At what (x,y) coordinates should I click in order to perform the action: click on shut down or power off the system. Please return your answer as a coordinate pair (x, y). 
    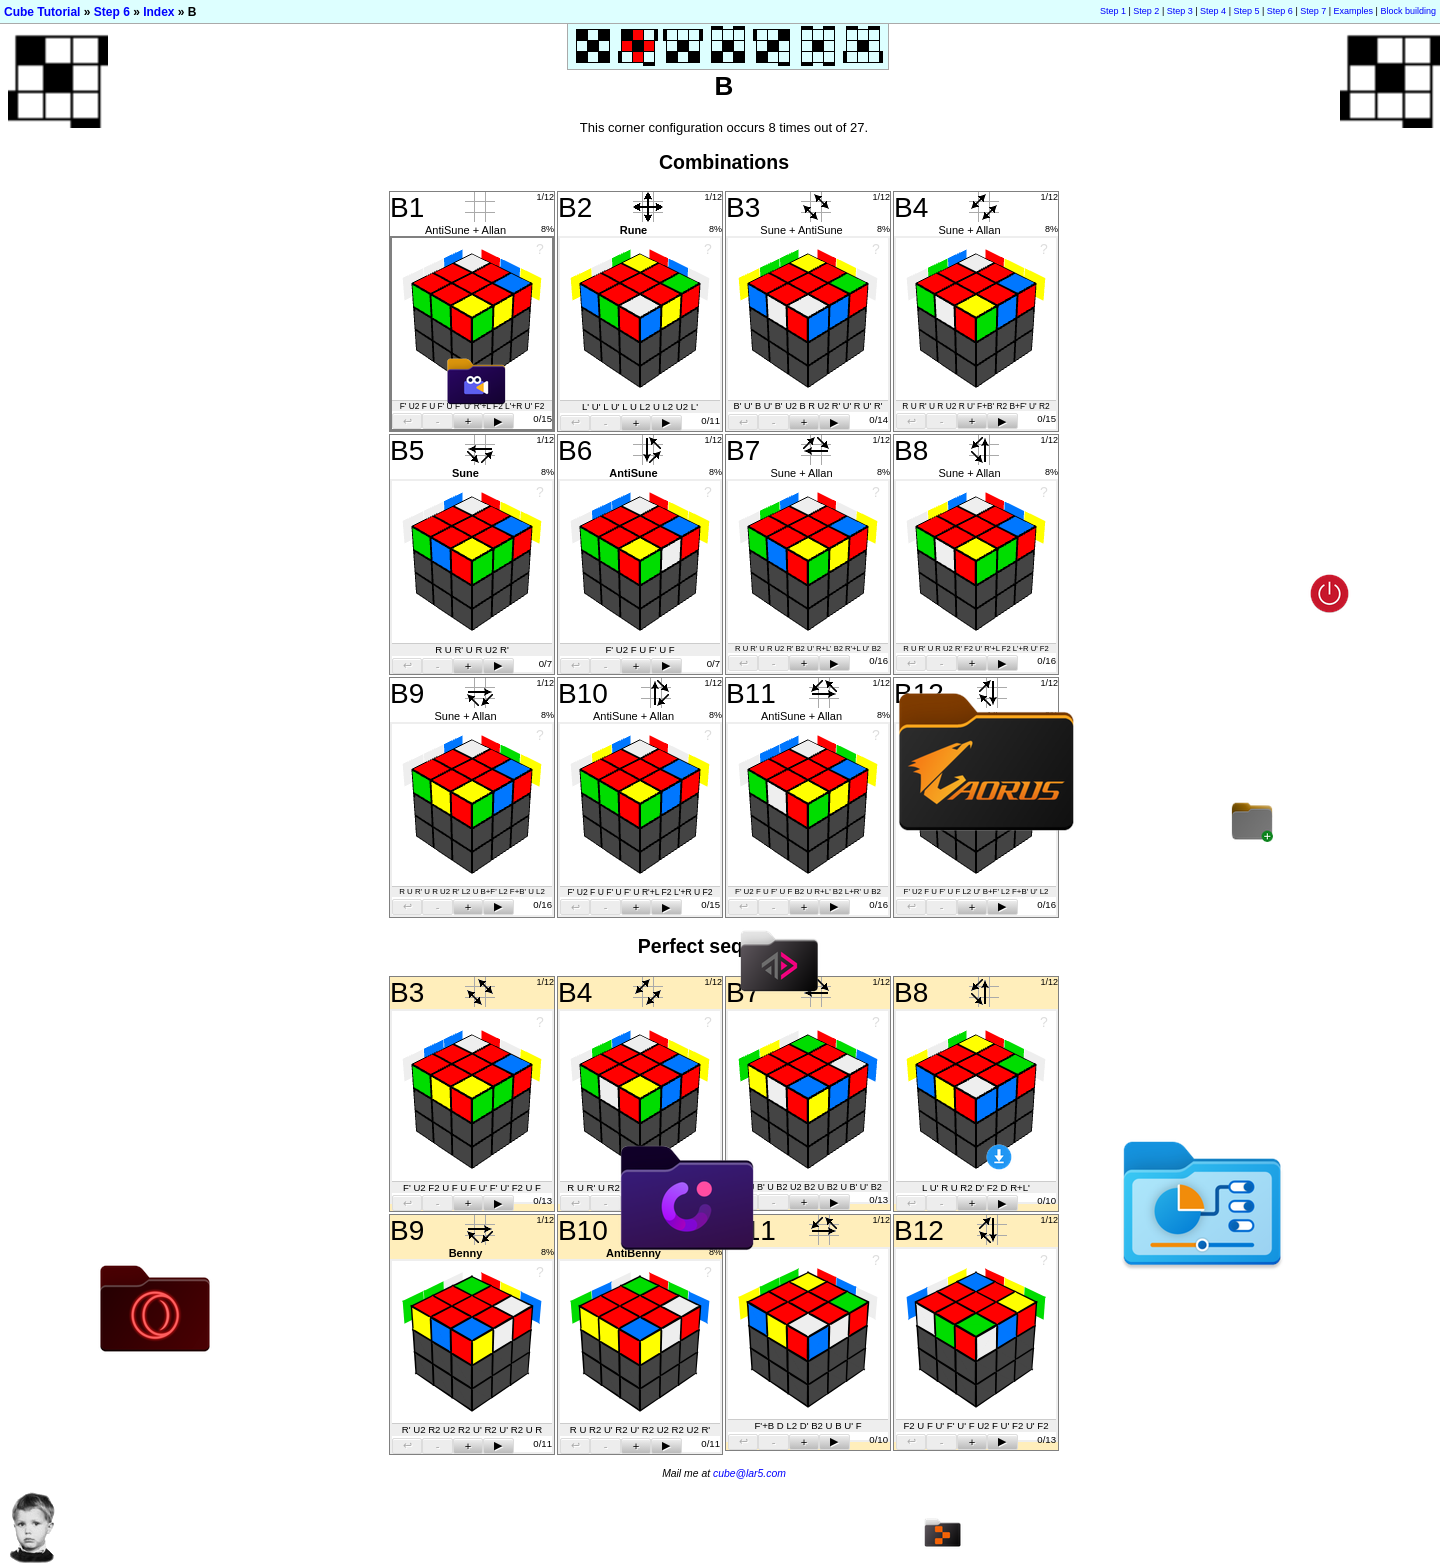
    Looking at the image, I should click on (1329, 593).